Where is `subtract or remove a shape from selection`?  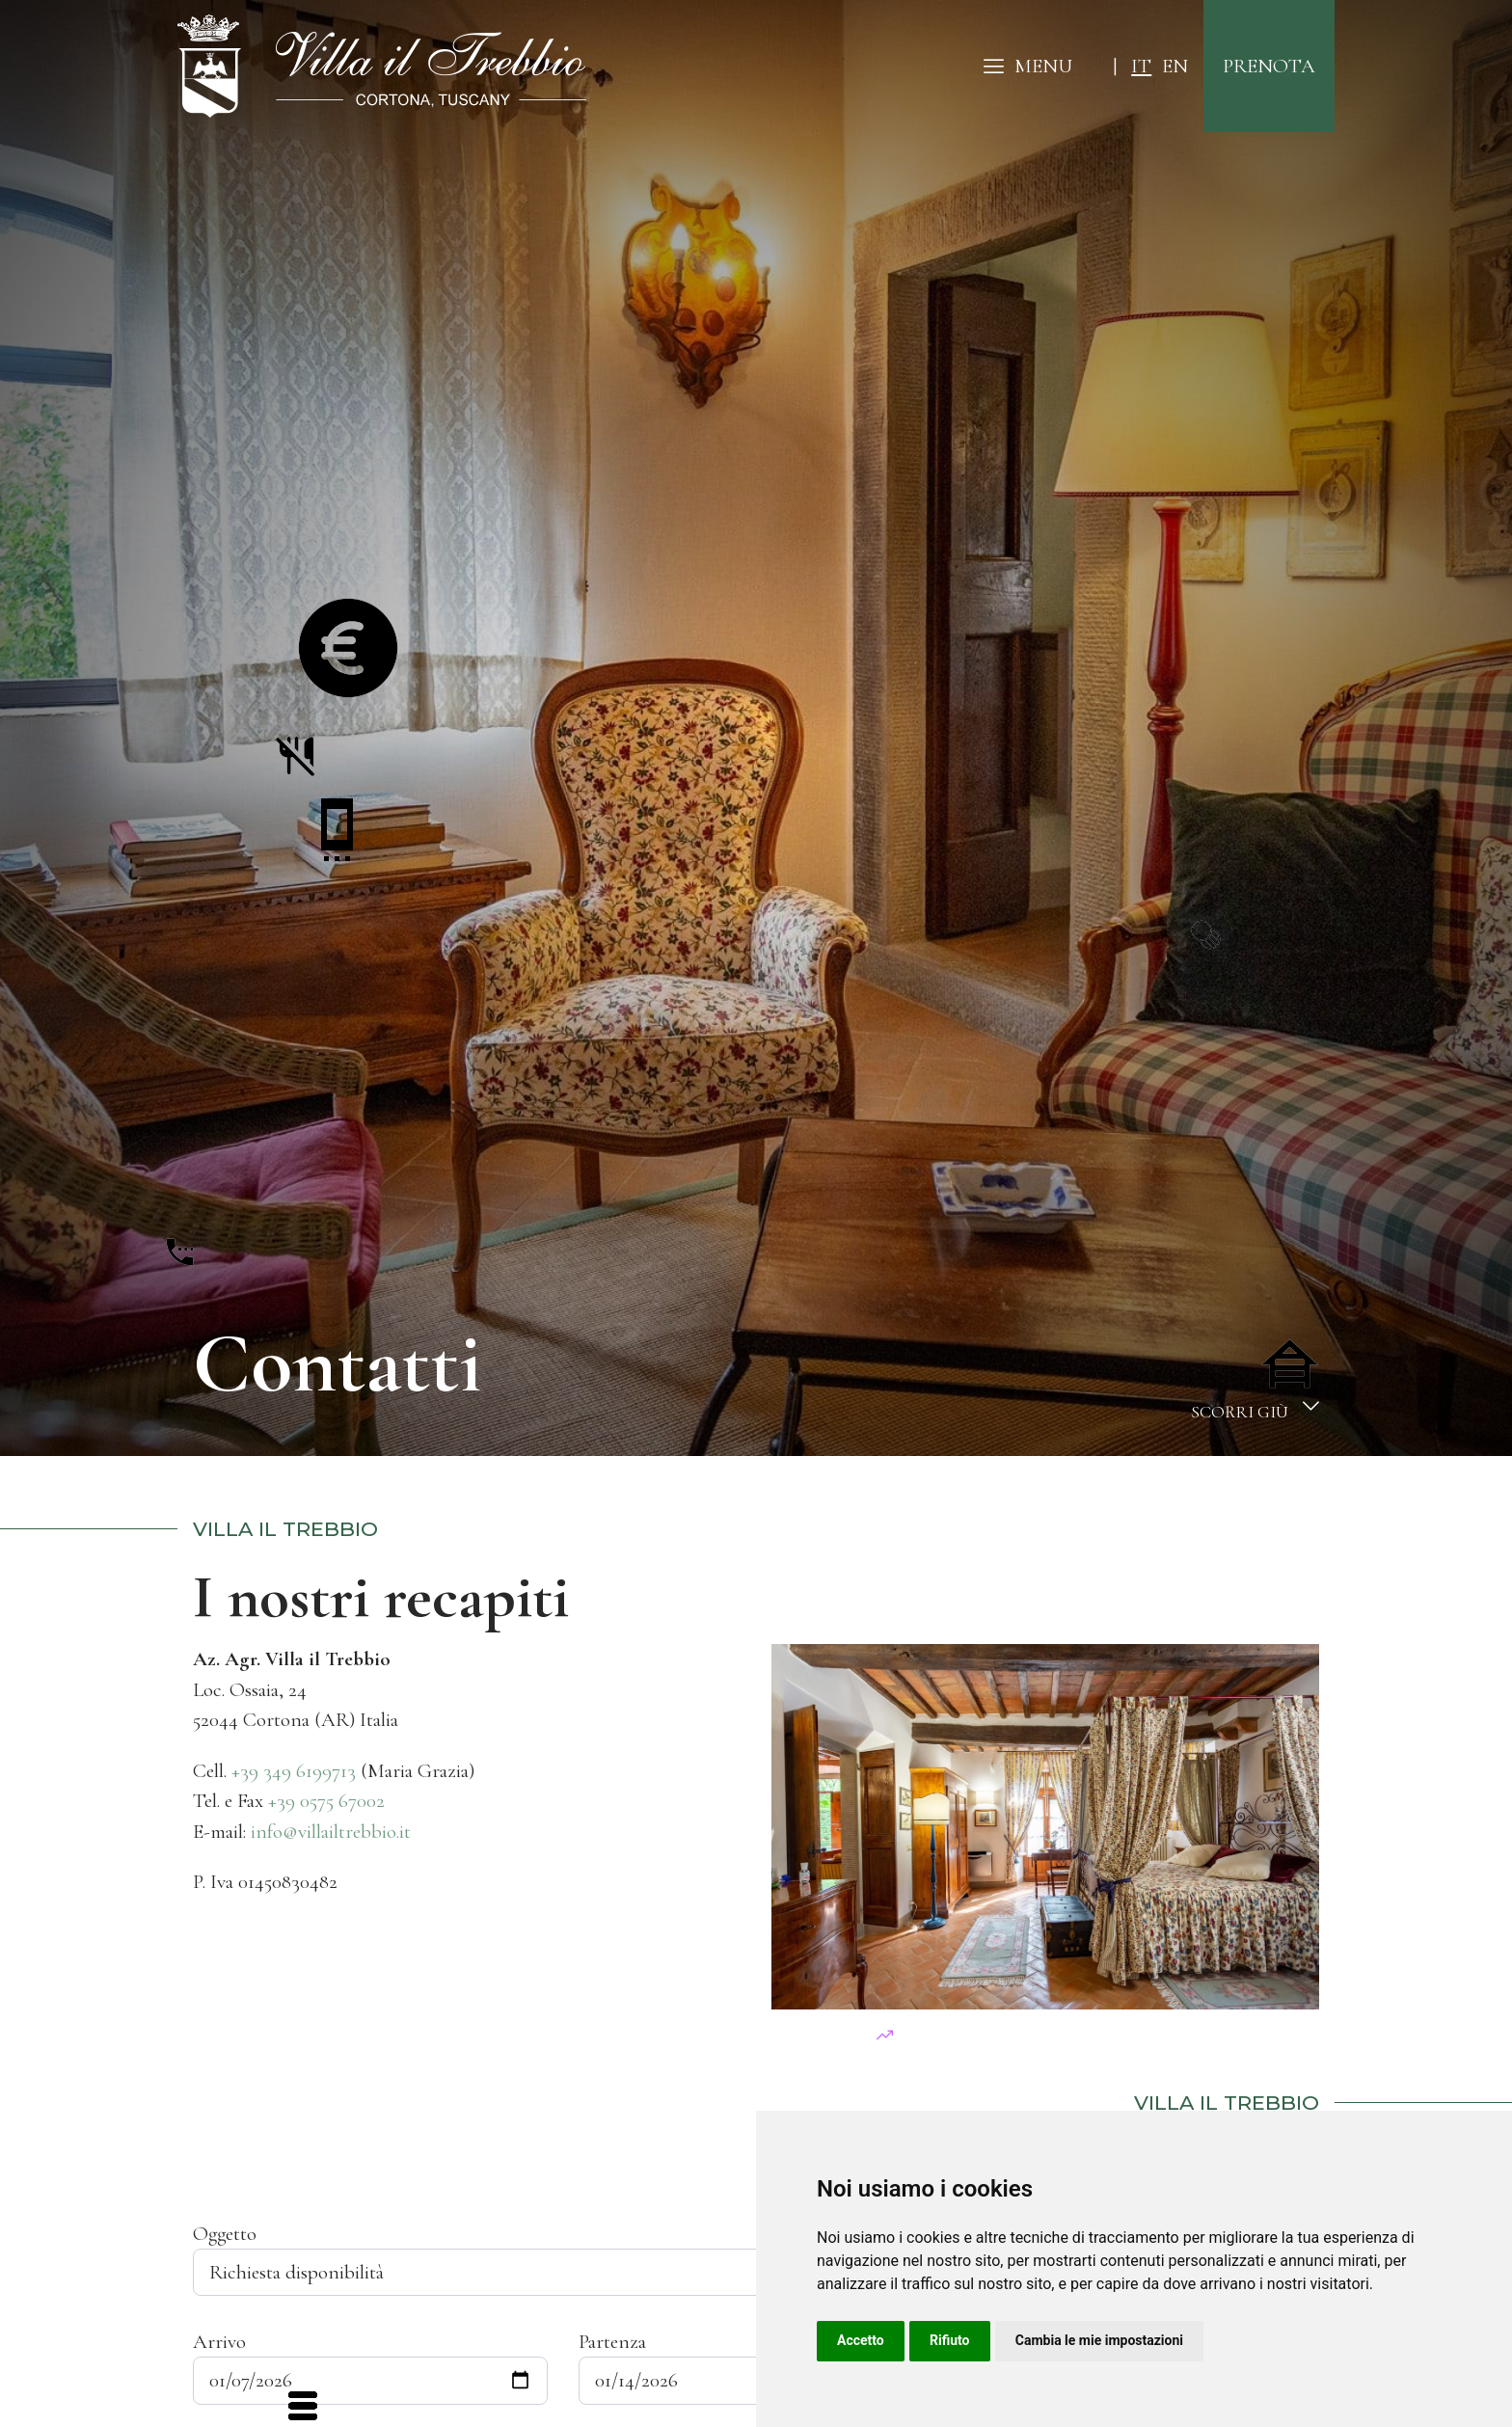 subtract or remove a shape from selection is located at coordinates (1205, 934).